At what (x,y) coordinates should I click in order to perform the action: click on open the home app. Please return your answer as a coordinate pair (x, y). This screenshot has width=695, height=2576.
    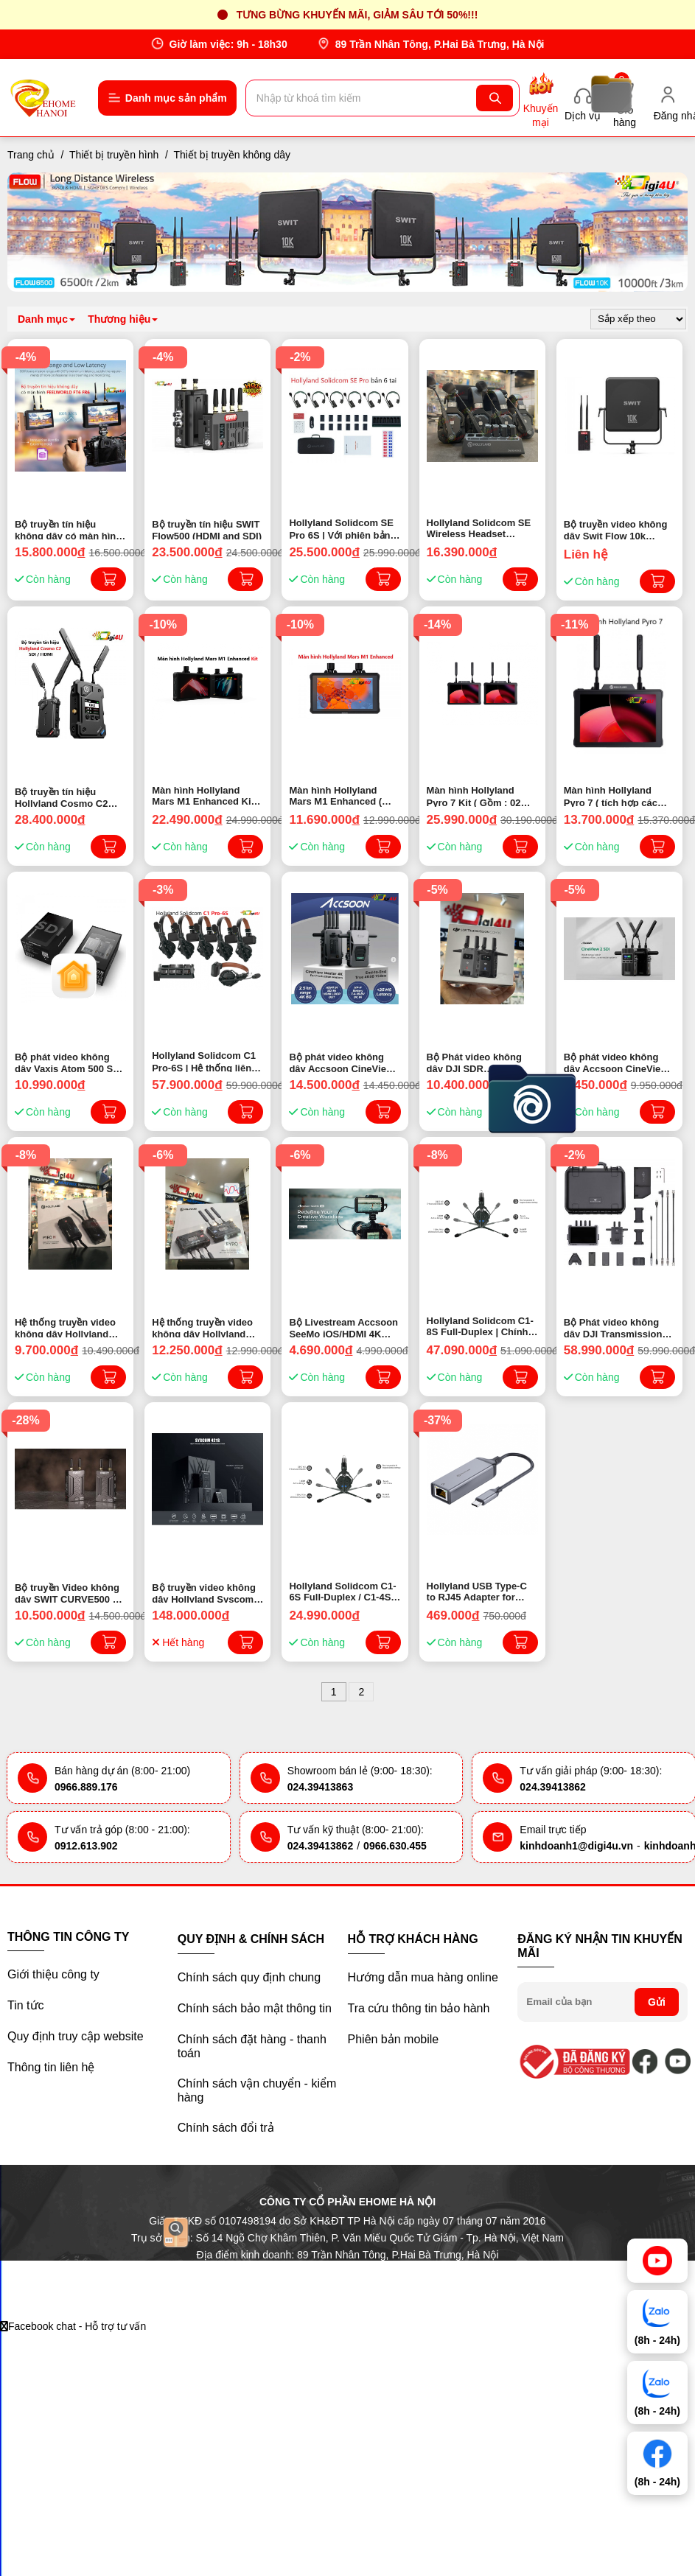
    Looking at the image, I should click on (74, 976).